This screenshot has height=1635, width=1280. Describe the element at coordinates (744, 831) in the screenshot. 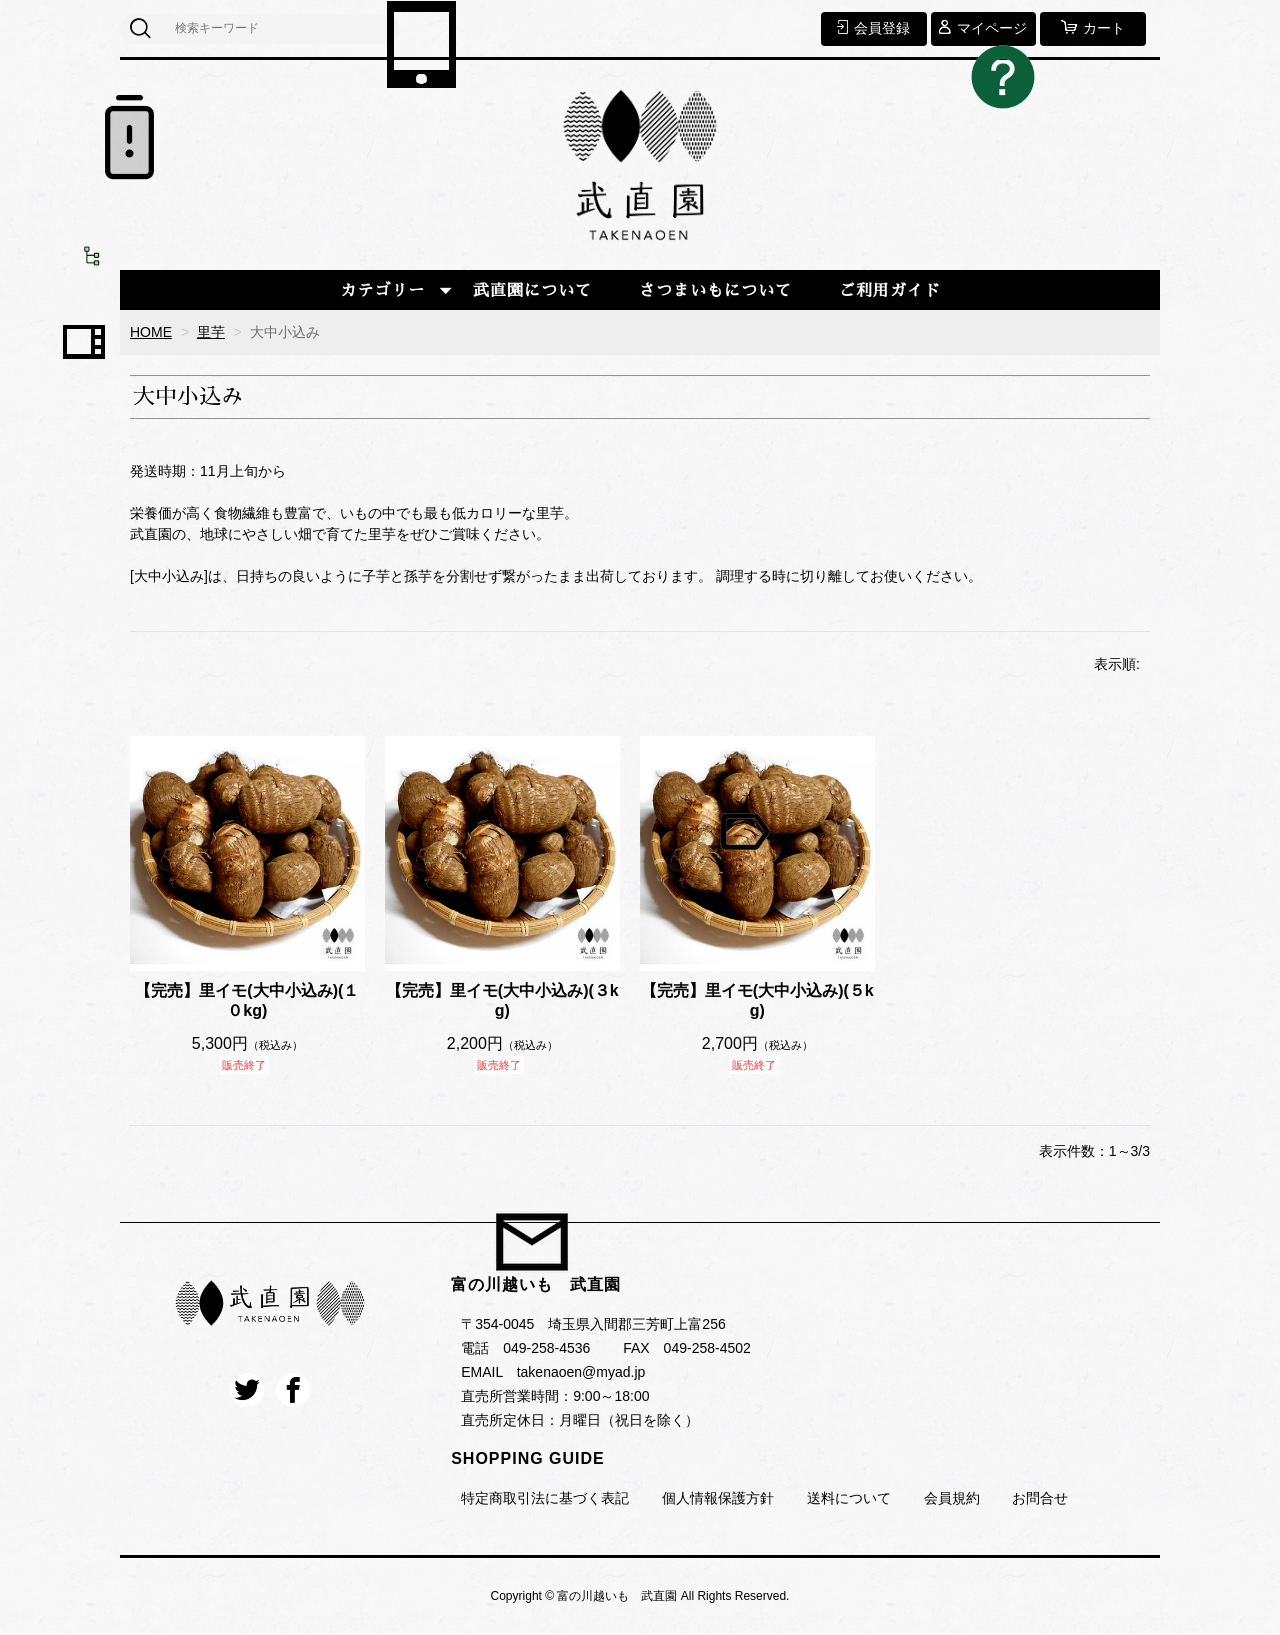

I see `add a label or tag to an item` at that location.